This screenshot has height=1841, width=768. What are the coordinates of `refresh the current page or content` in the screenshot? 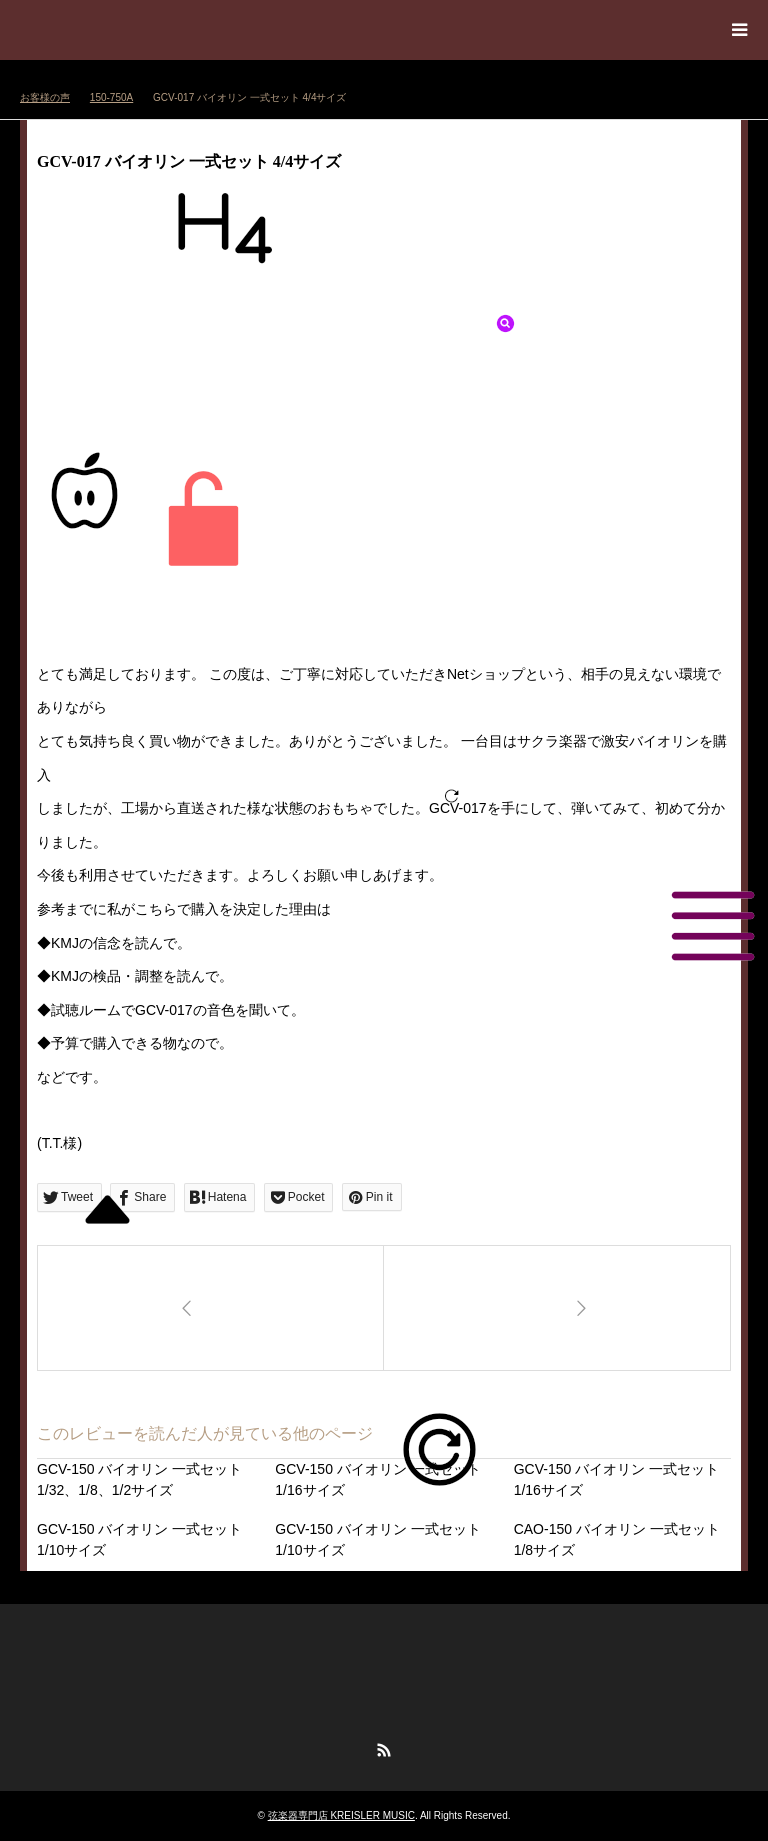 It's located at (452, 796).